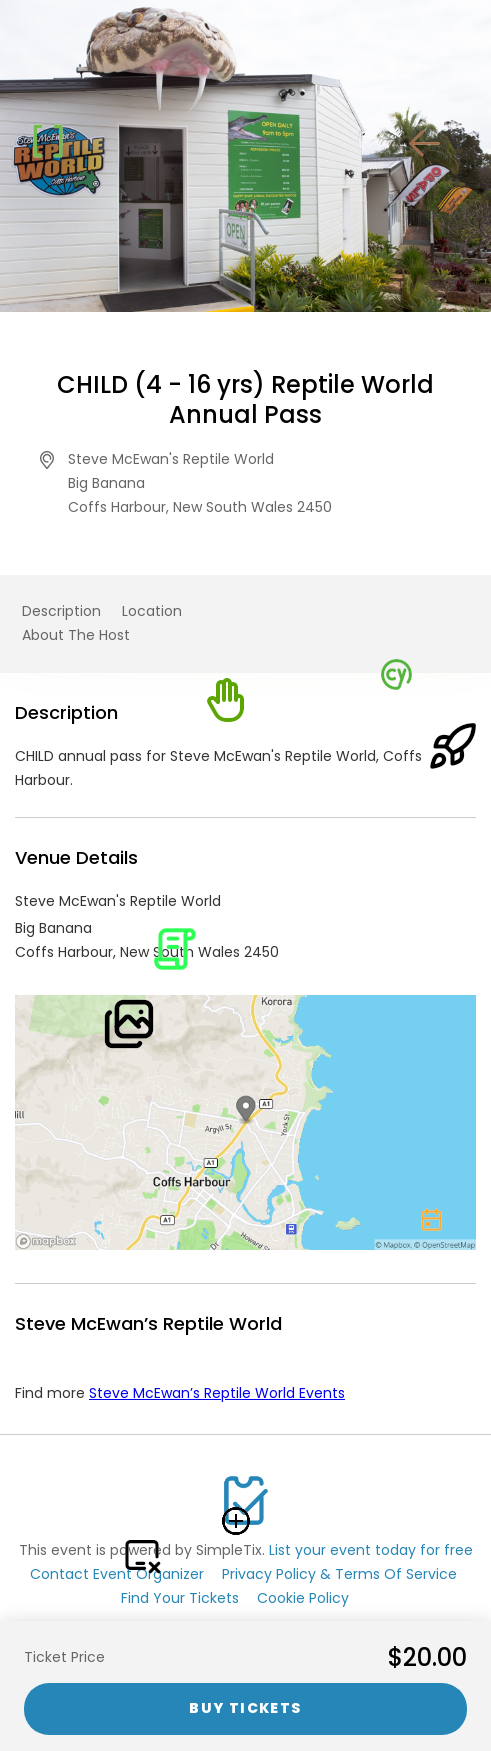 Image resolution: width=491 pixels, height=1751 pixels. What do you see at coordinates (175, 949) in the screenshot?
I see `view license or terms of service` at bounding box center [175, 949].